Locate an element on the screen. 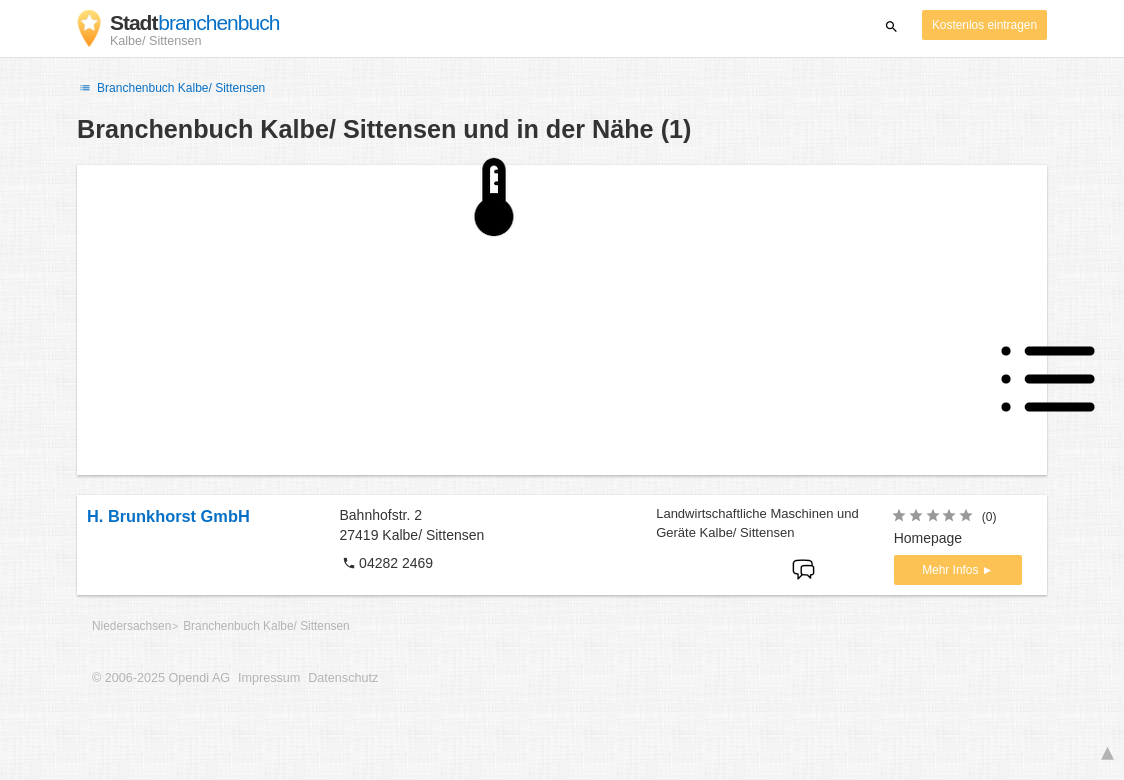  open messaging or chat is located at coordinates (803, 569).